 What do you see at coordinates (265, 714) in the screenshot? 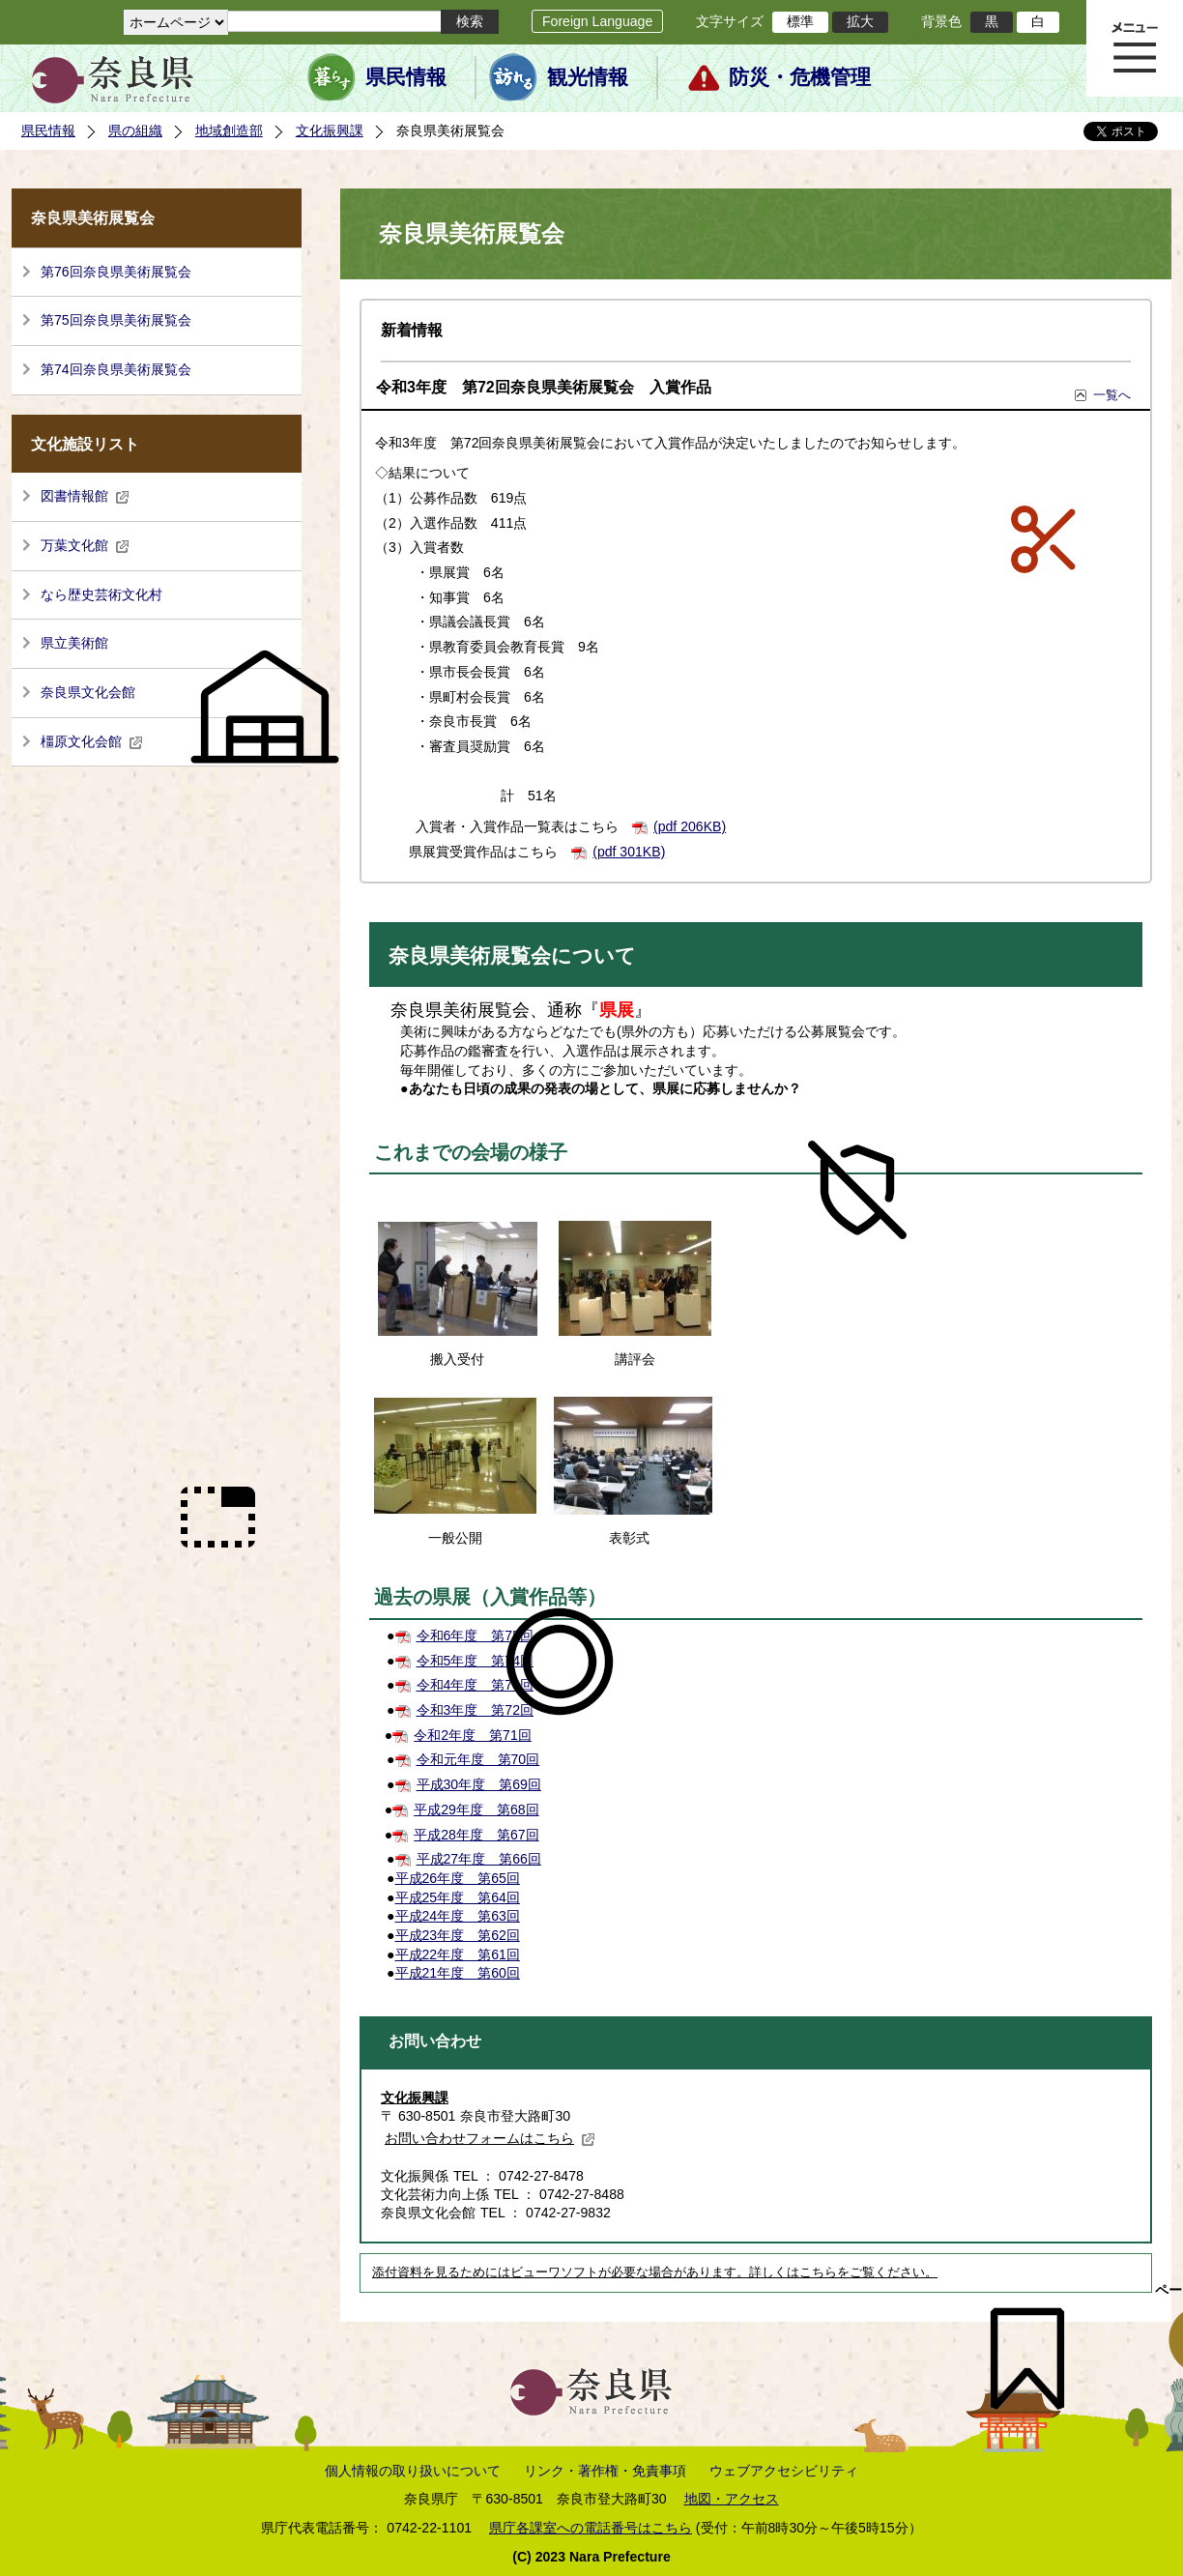
I see `access garage or parking settings` at bounding box center [265, 714].